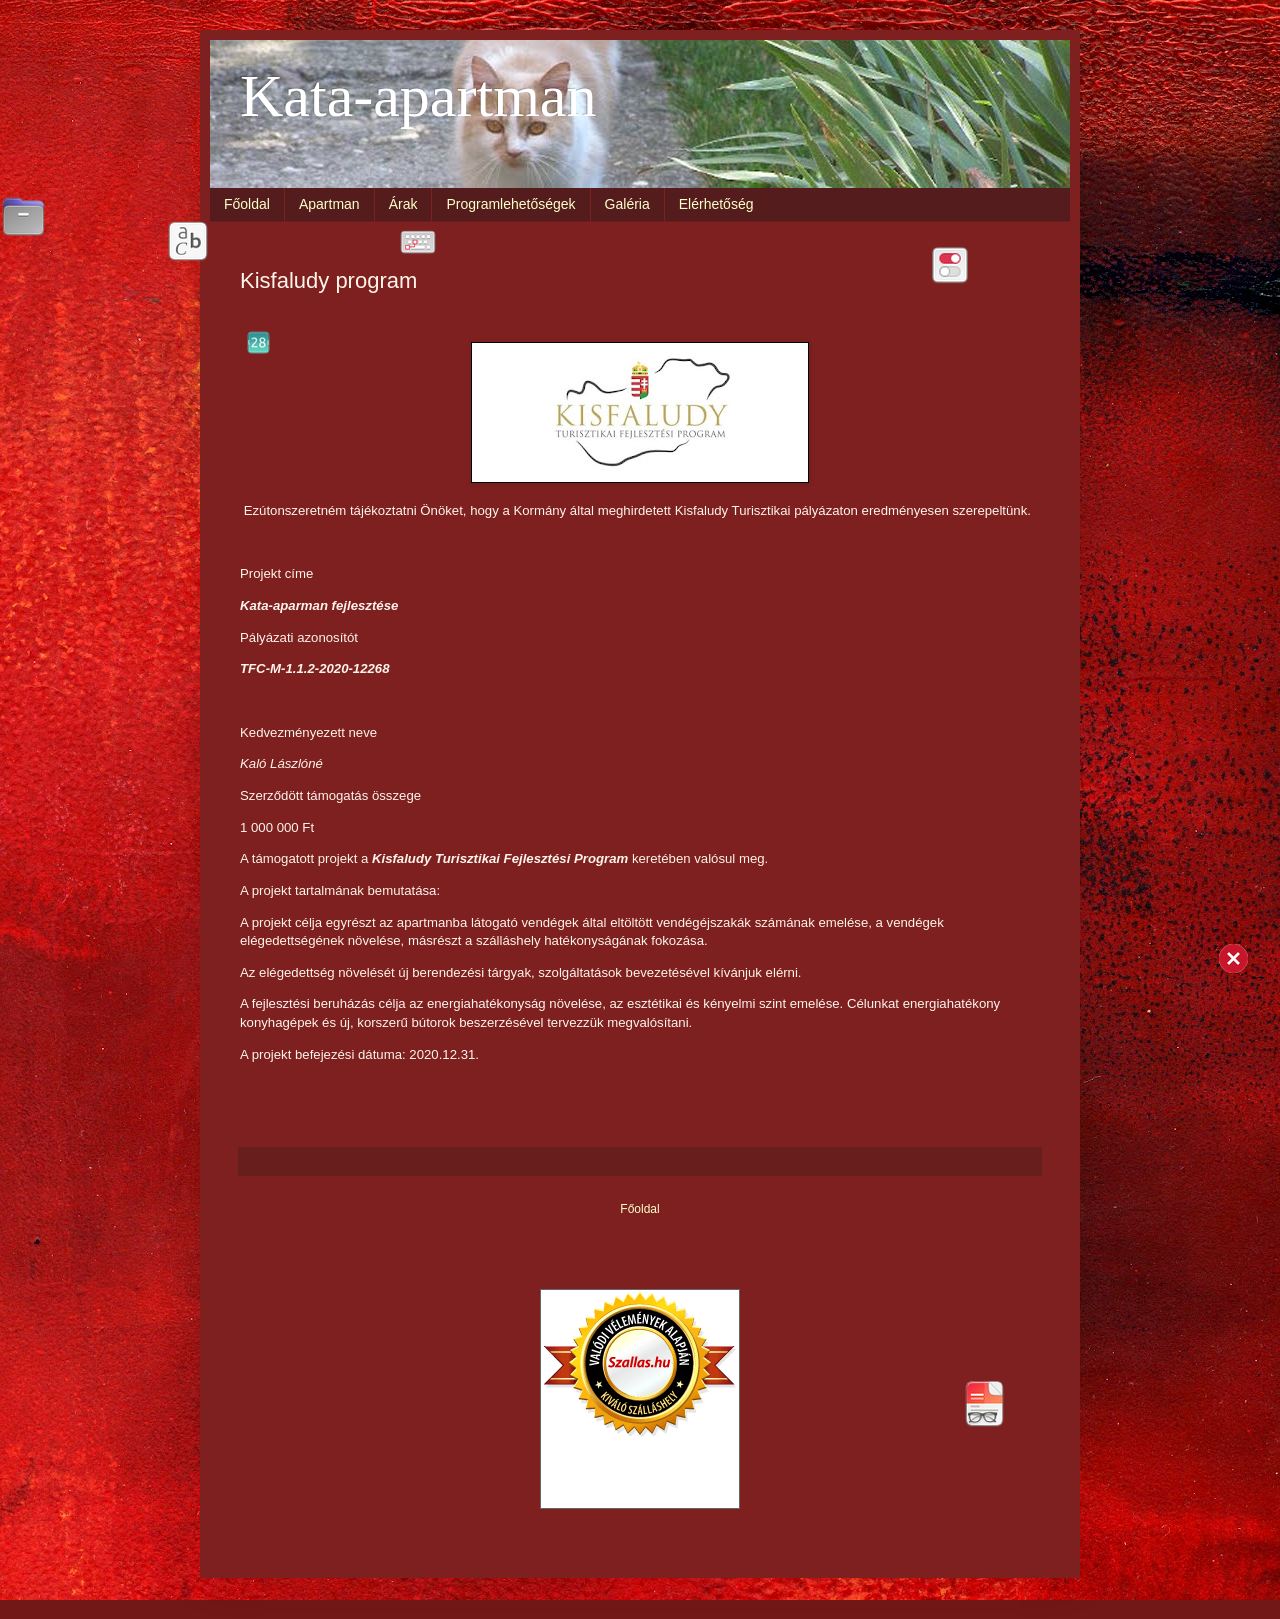 This screenshot has height=1619, width=1280. I want to click on open the calendar app, so click(258, 342).